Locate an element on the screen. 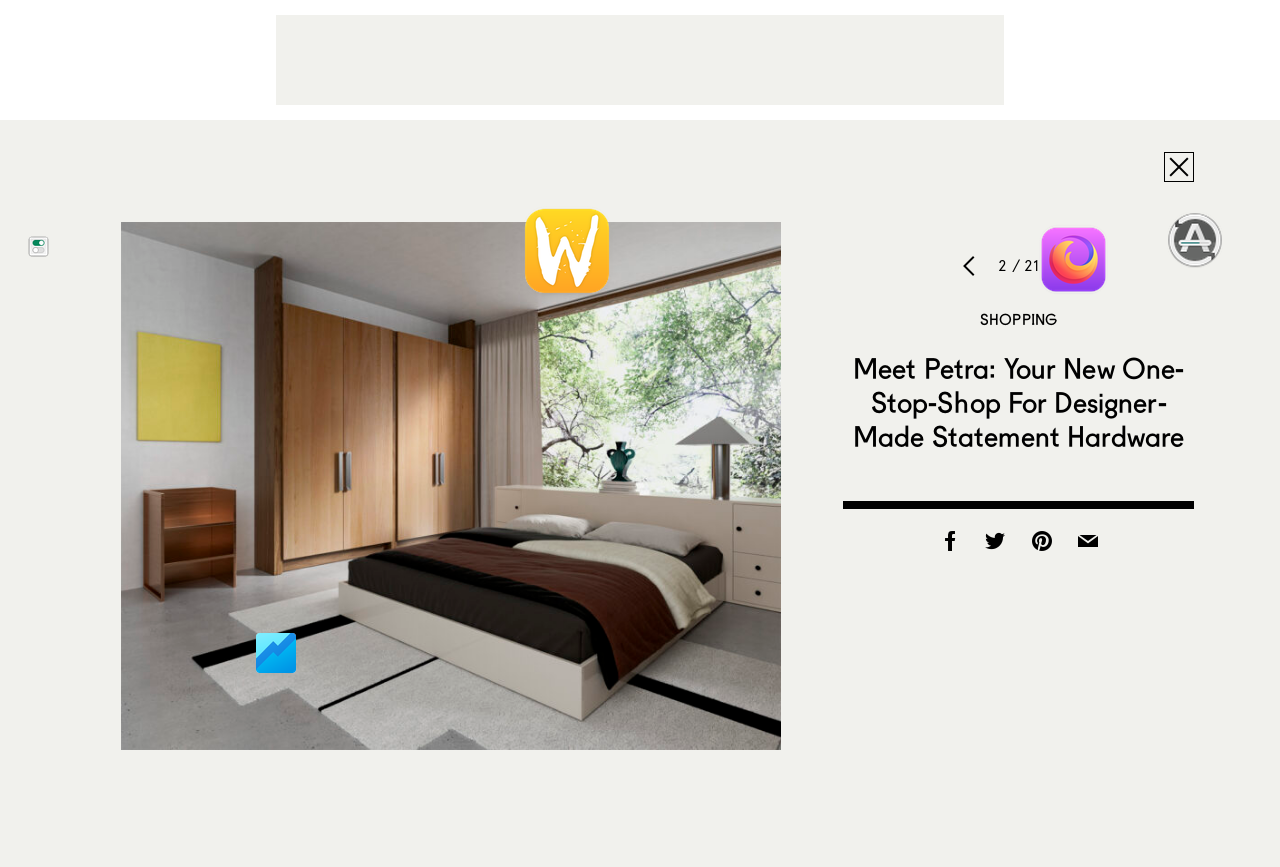 The image size is (1280, 867). open the workbooks app for data analysis is located at coordinates (276, 653).